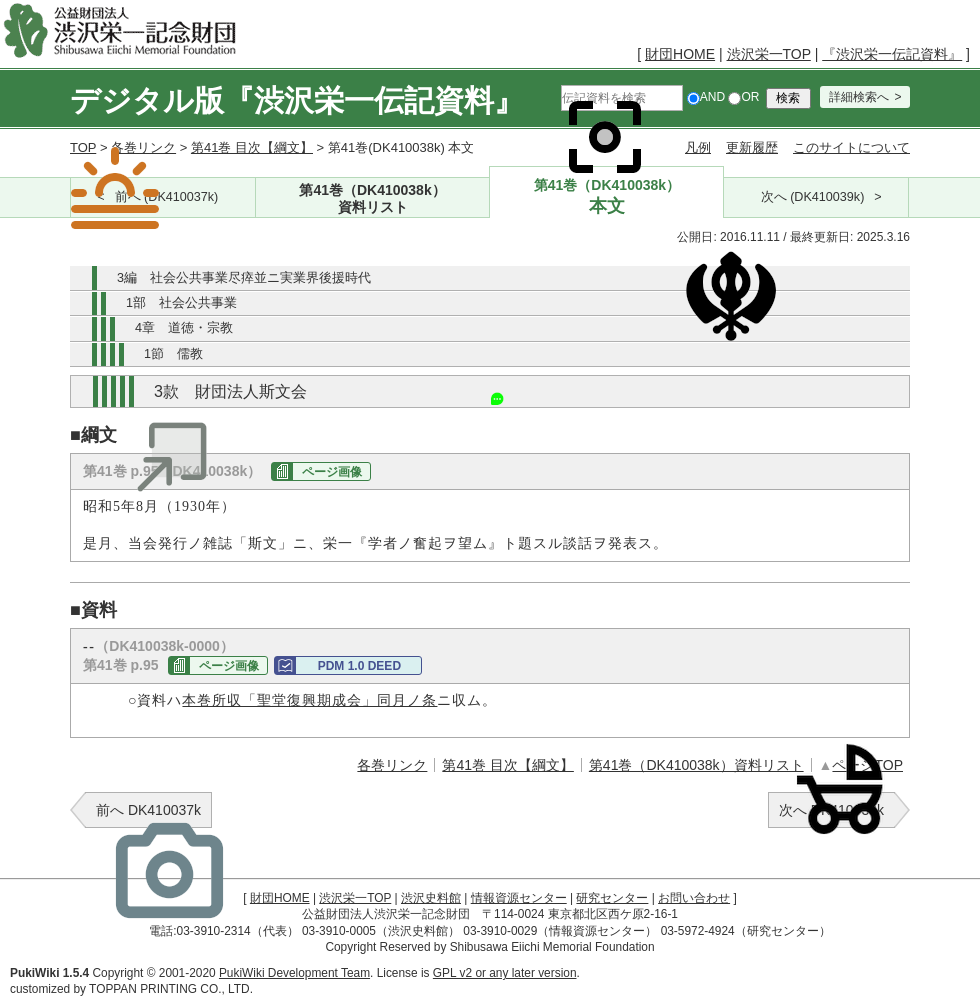  I want to click on open chat or messaging, so click(497, 399).